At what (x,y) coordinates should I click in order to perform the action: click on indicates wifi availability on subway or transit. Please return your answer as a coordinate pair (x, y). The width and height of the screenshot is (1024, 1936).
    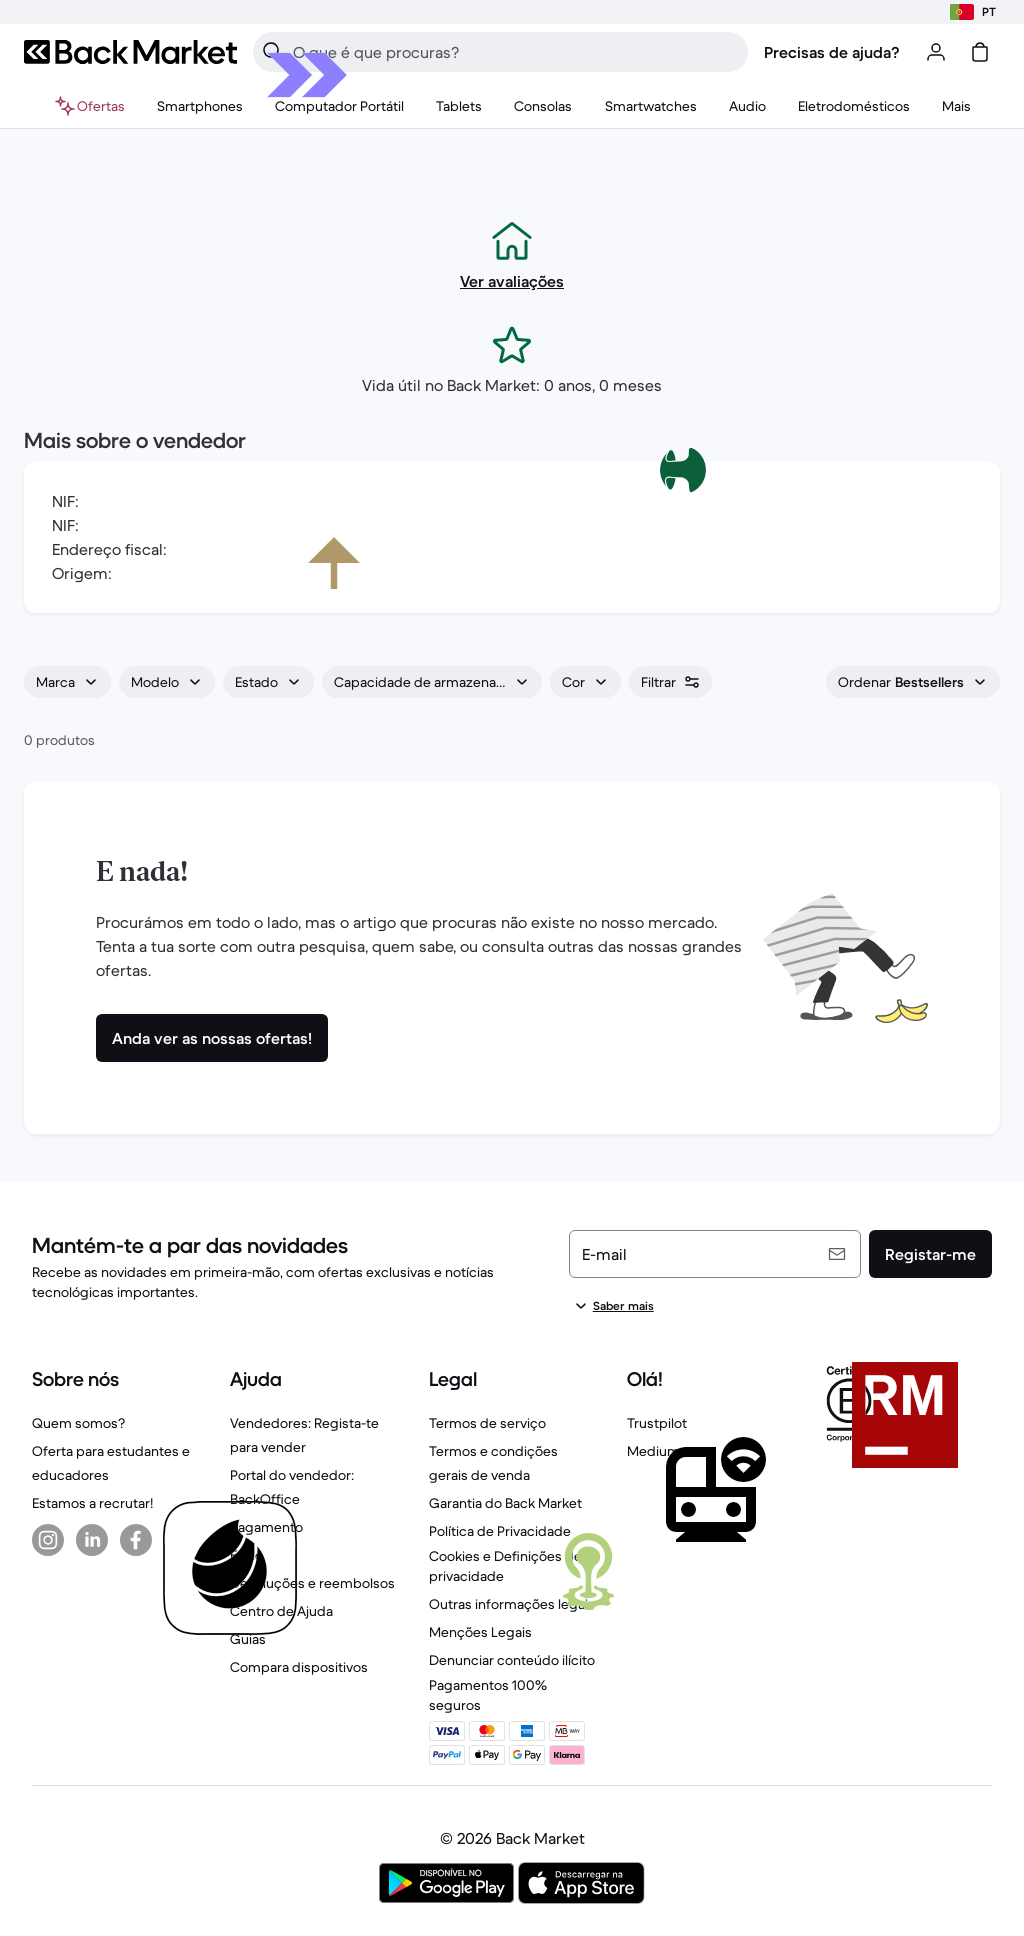
    Looking at the image, I should click on (711, 1492).